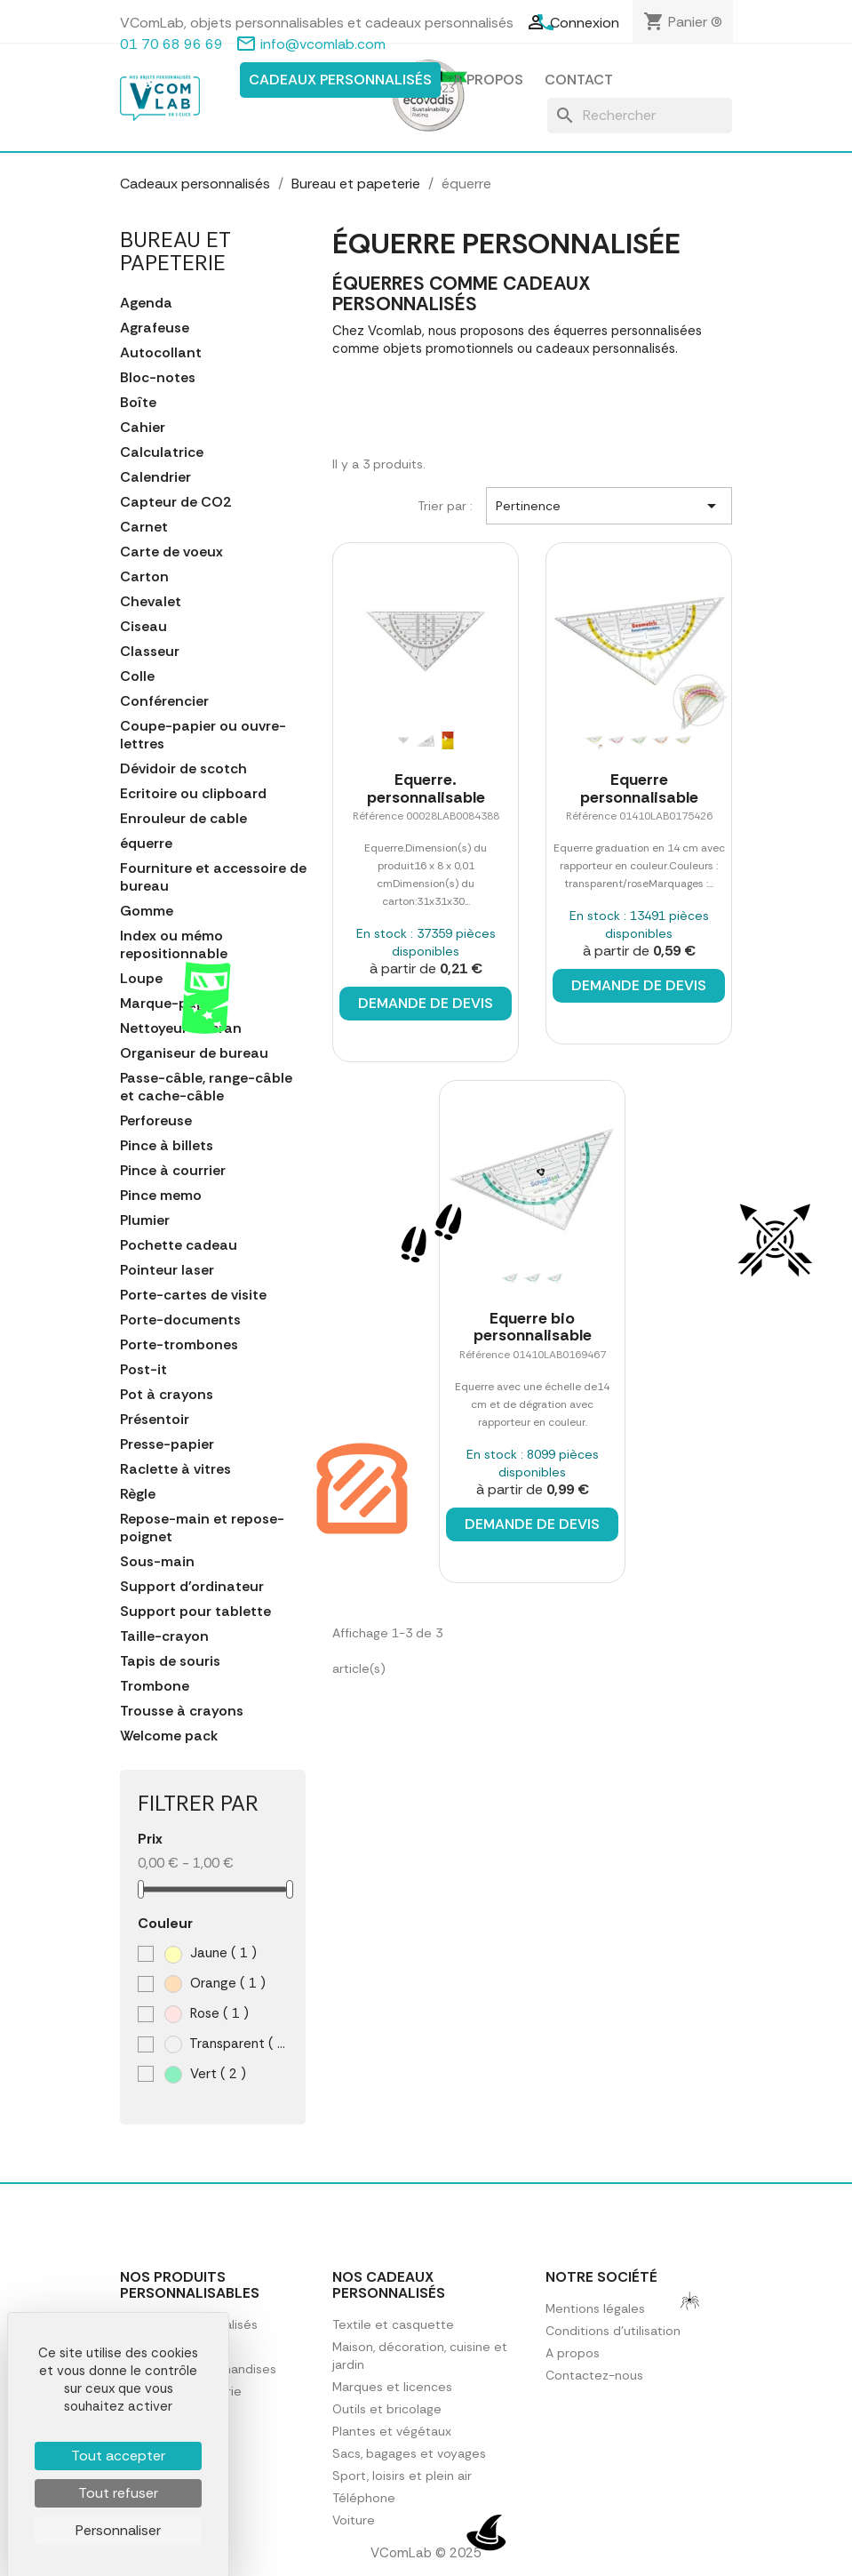 The image size is (852, 2576). Describe the element at coordinates (486, 2532) in the screenshot. I see `select wizard or mage character class` at that location.